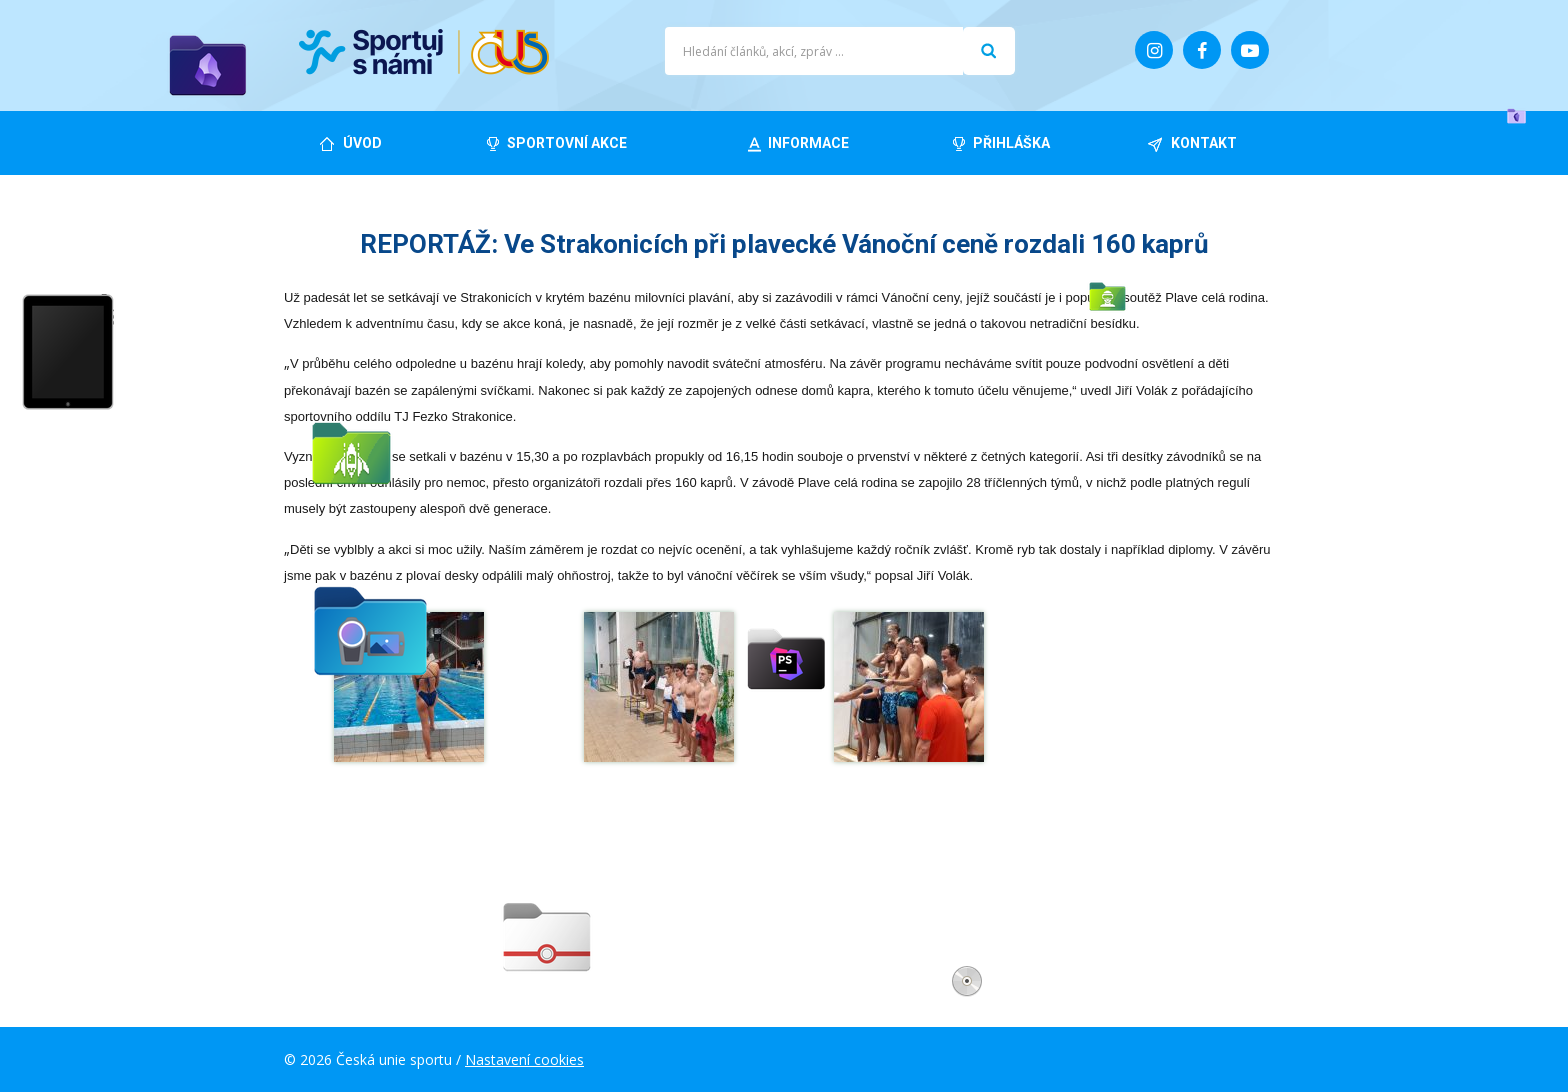  I want to click on folder containing phpstorm project files, so click(786, 661).